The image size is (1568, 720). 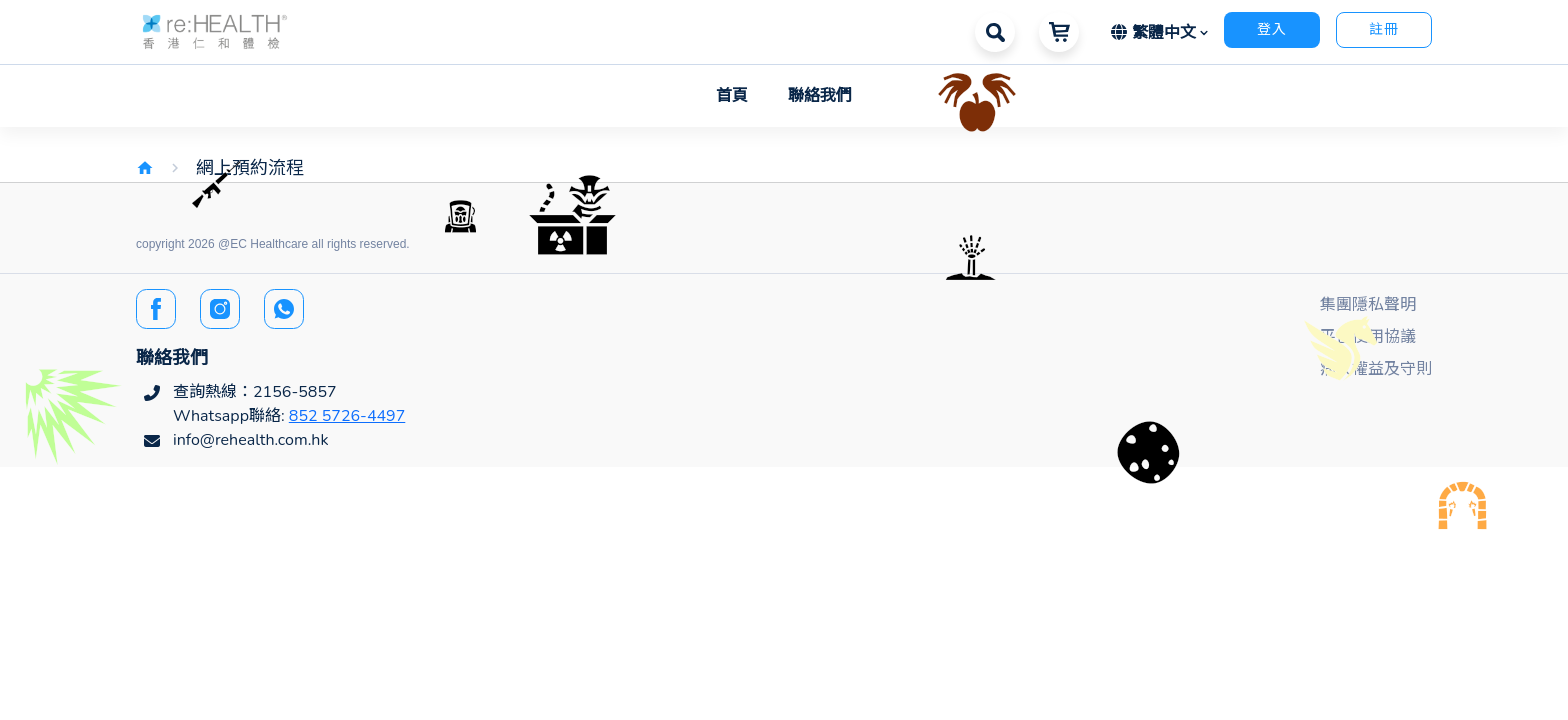 I want to click on enter a dungeon or underground level, so click(x=1462, y=505).